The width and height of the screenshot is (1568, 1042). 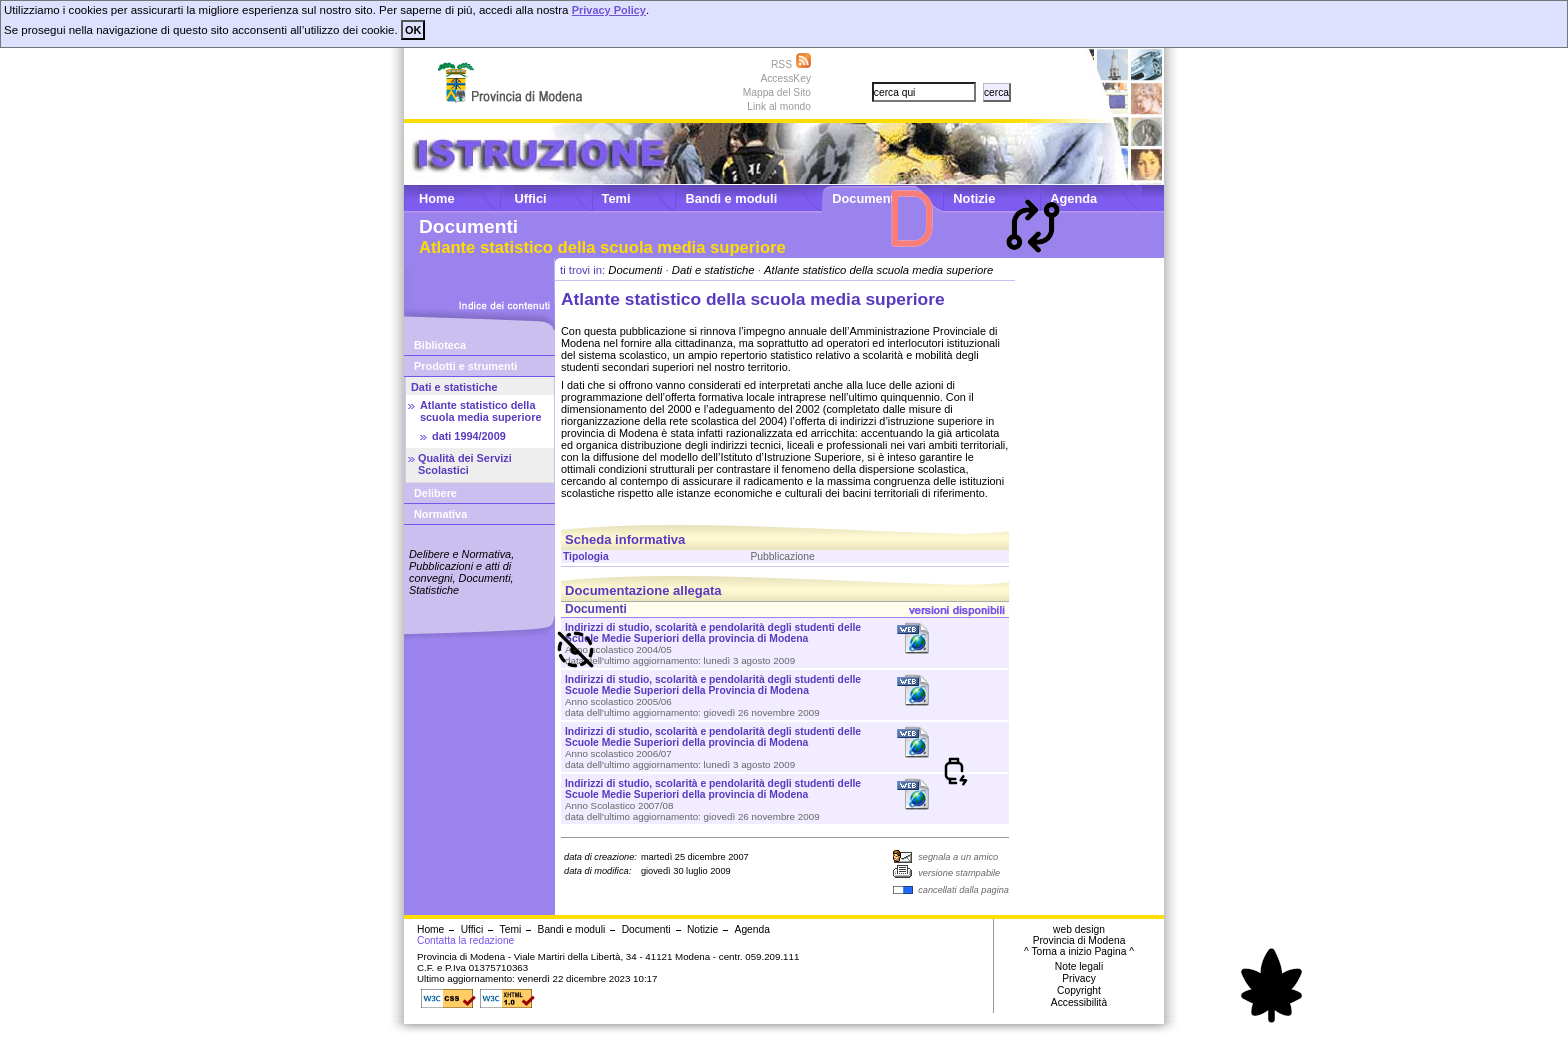 What do you see at coordinates (954, 771) in the screenshot?
I see `smartwatch charging status` at bounding box center [954, 771].